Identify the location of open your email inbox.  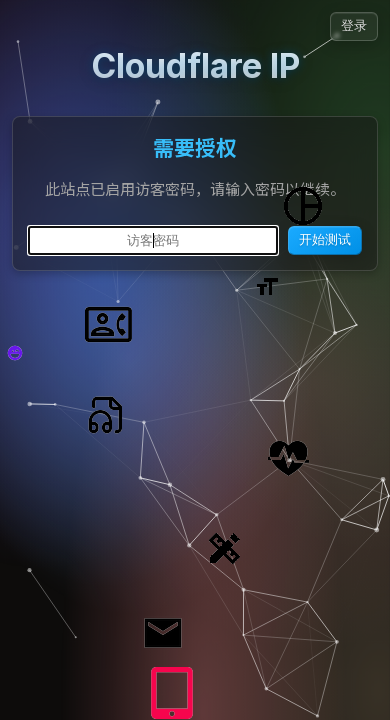
(163, 633).